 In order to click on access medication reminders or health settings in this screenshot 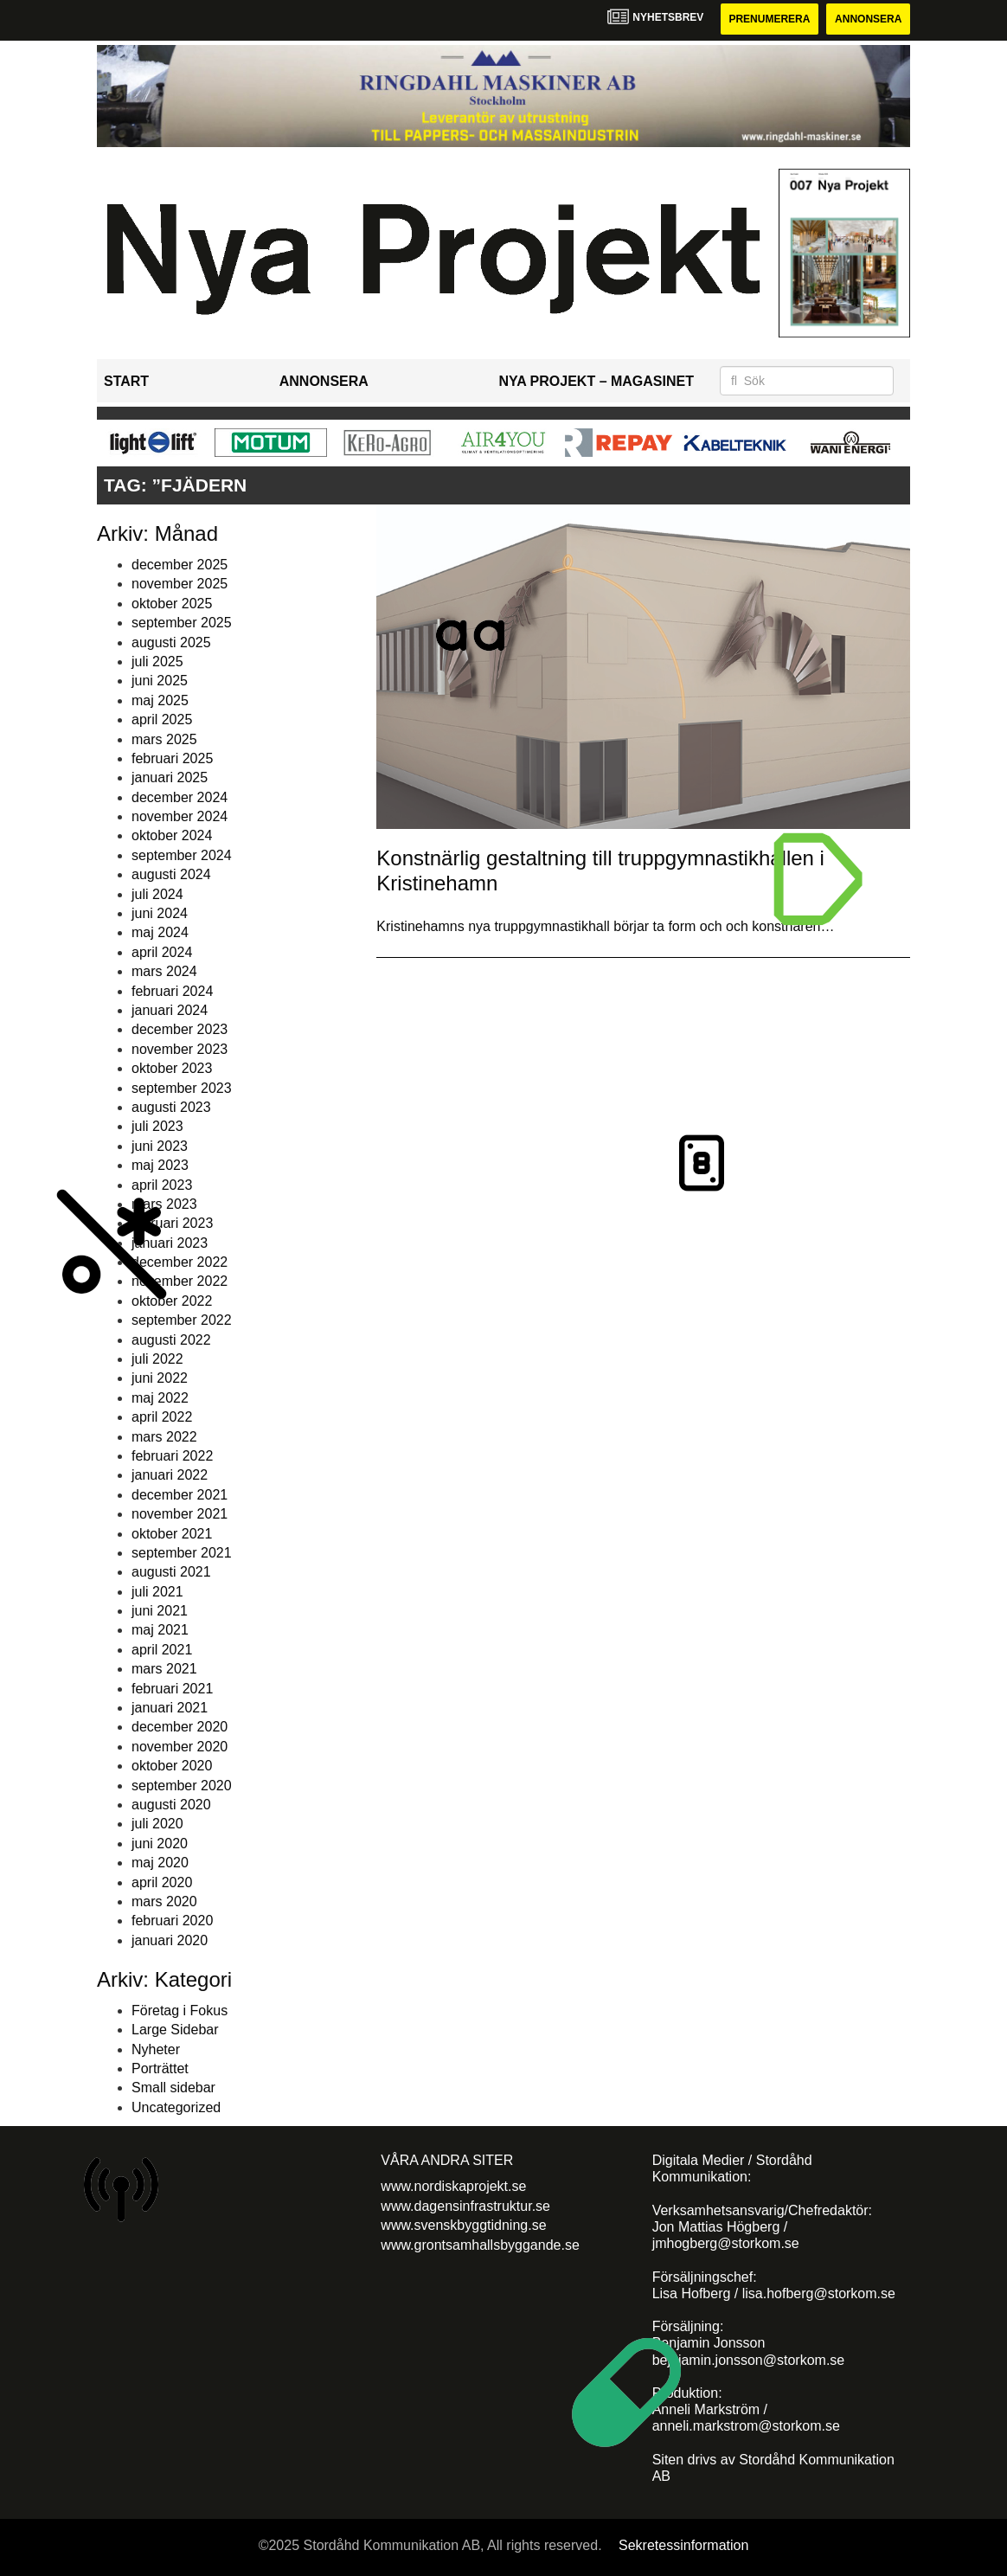, I will do `click(626, 2393)`.